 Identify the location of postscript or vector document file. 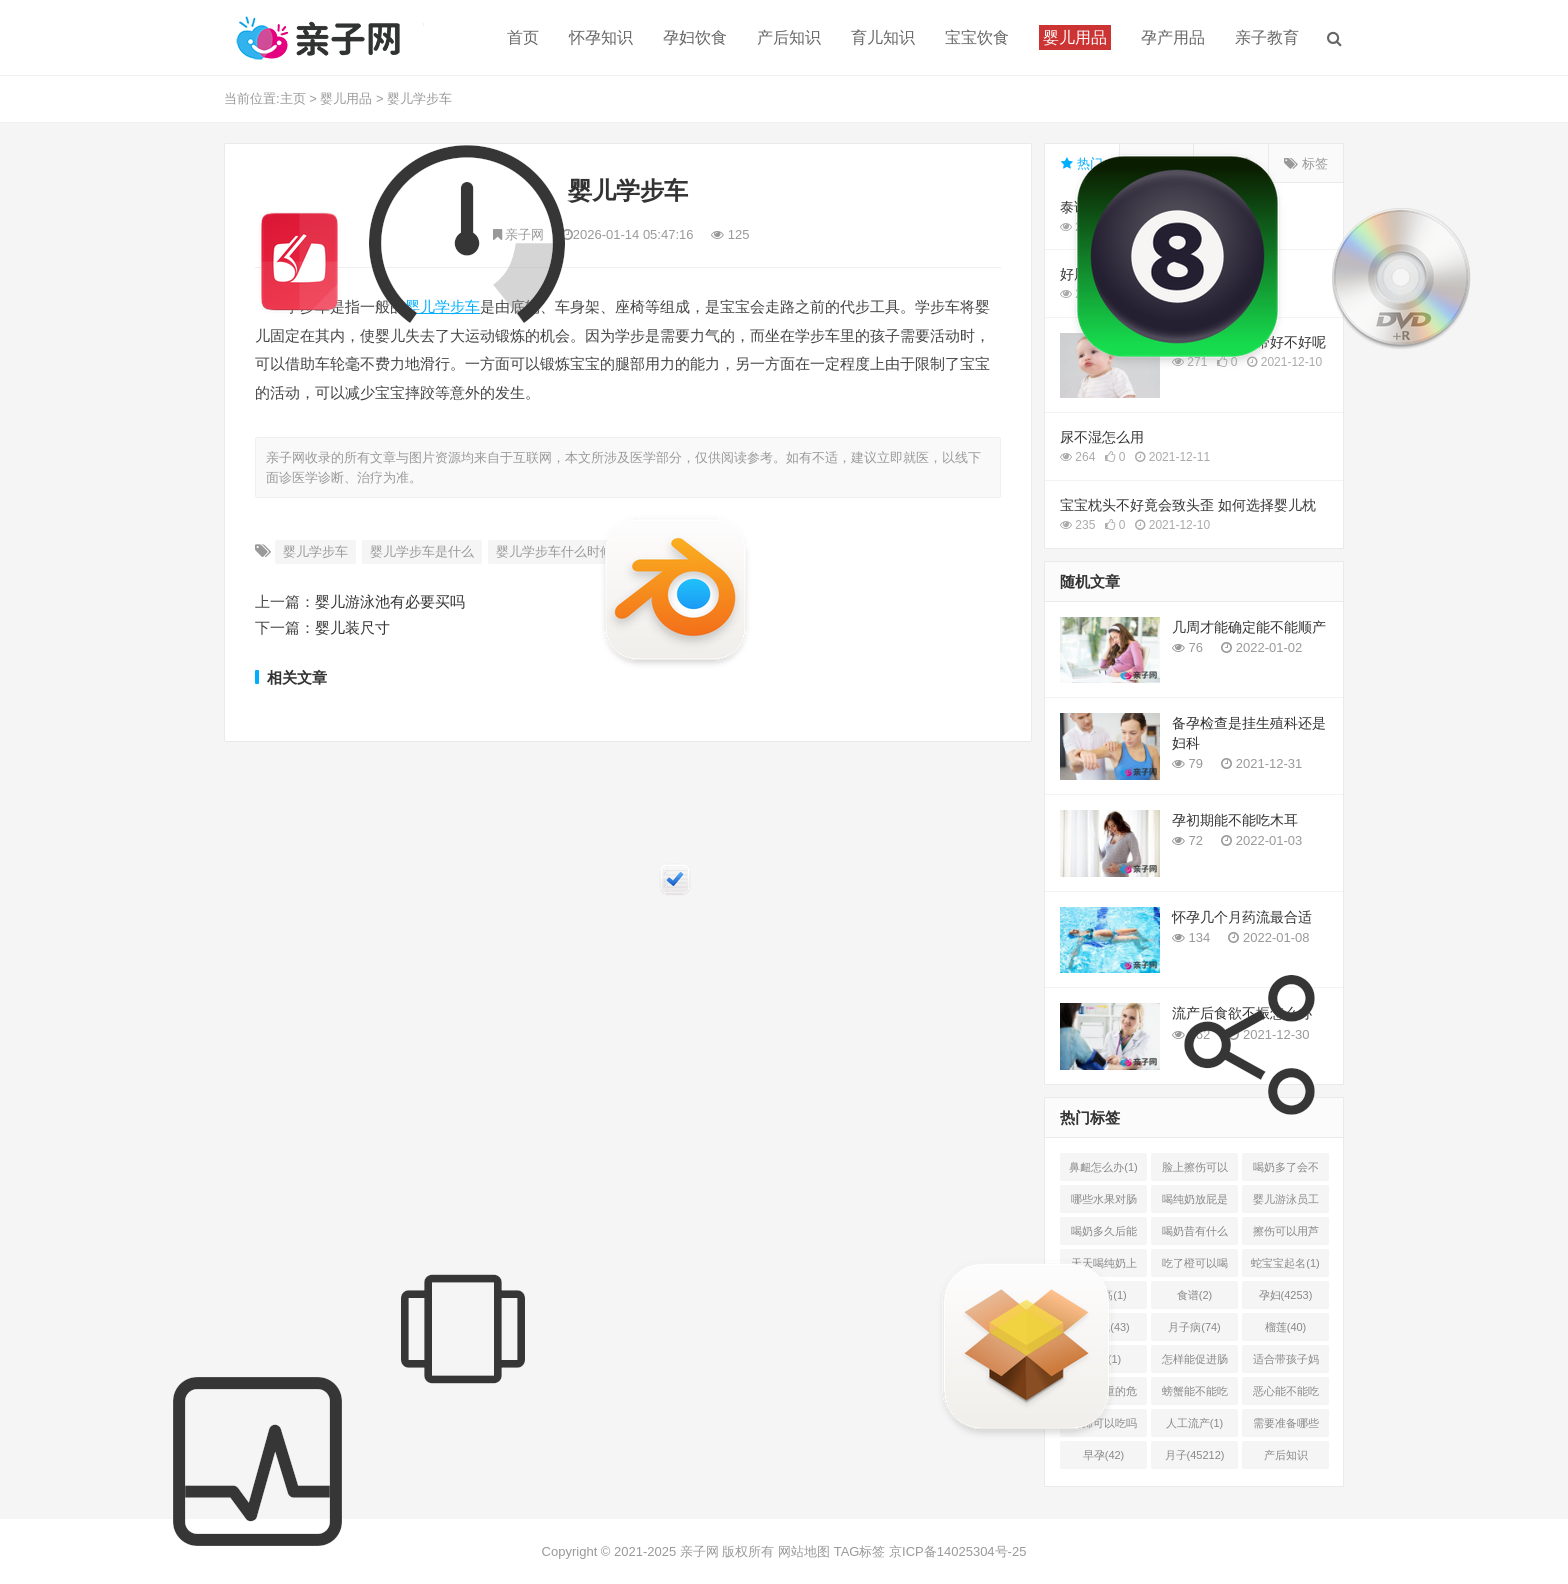
(299, 261).